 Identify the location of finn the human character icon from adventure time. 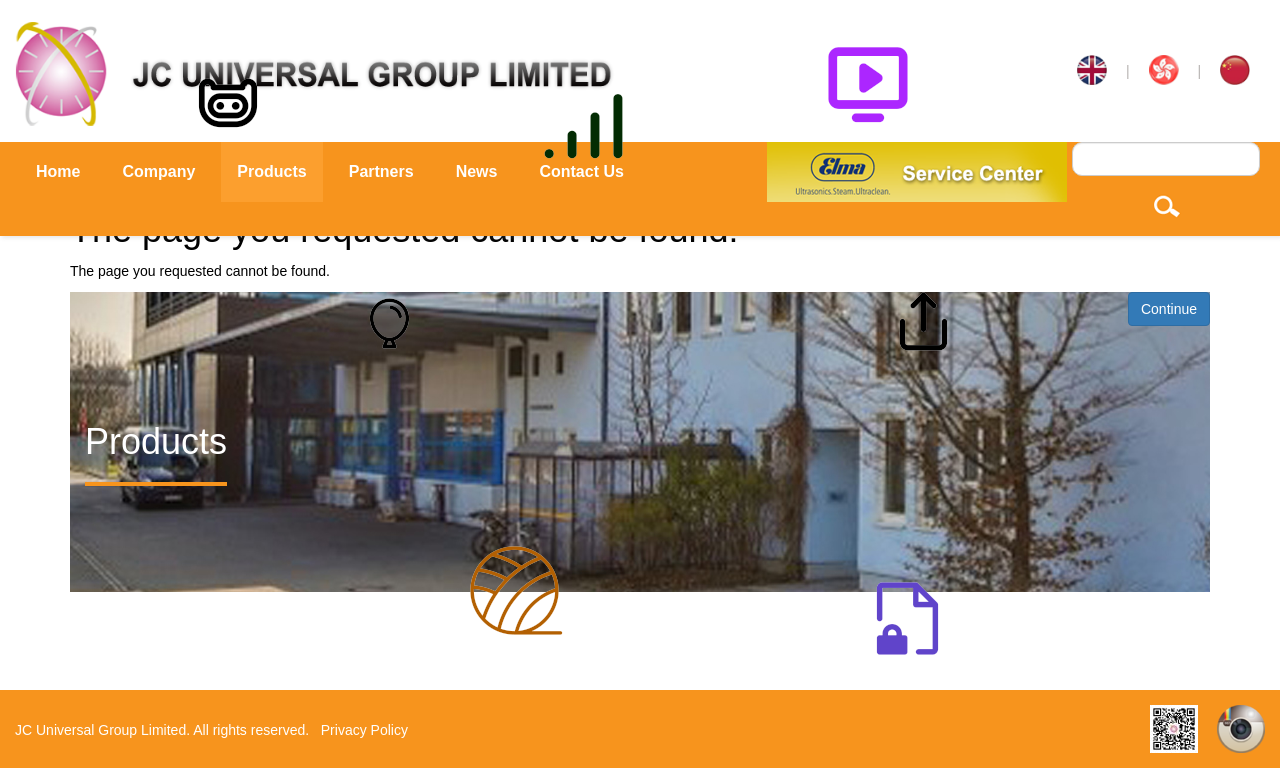
(228, 101).